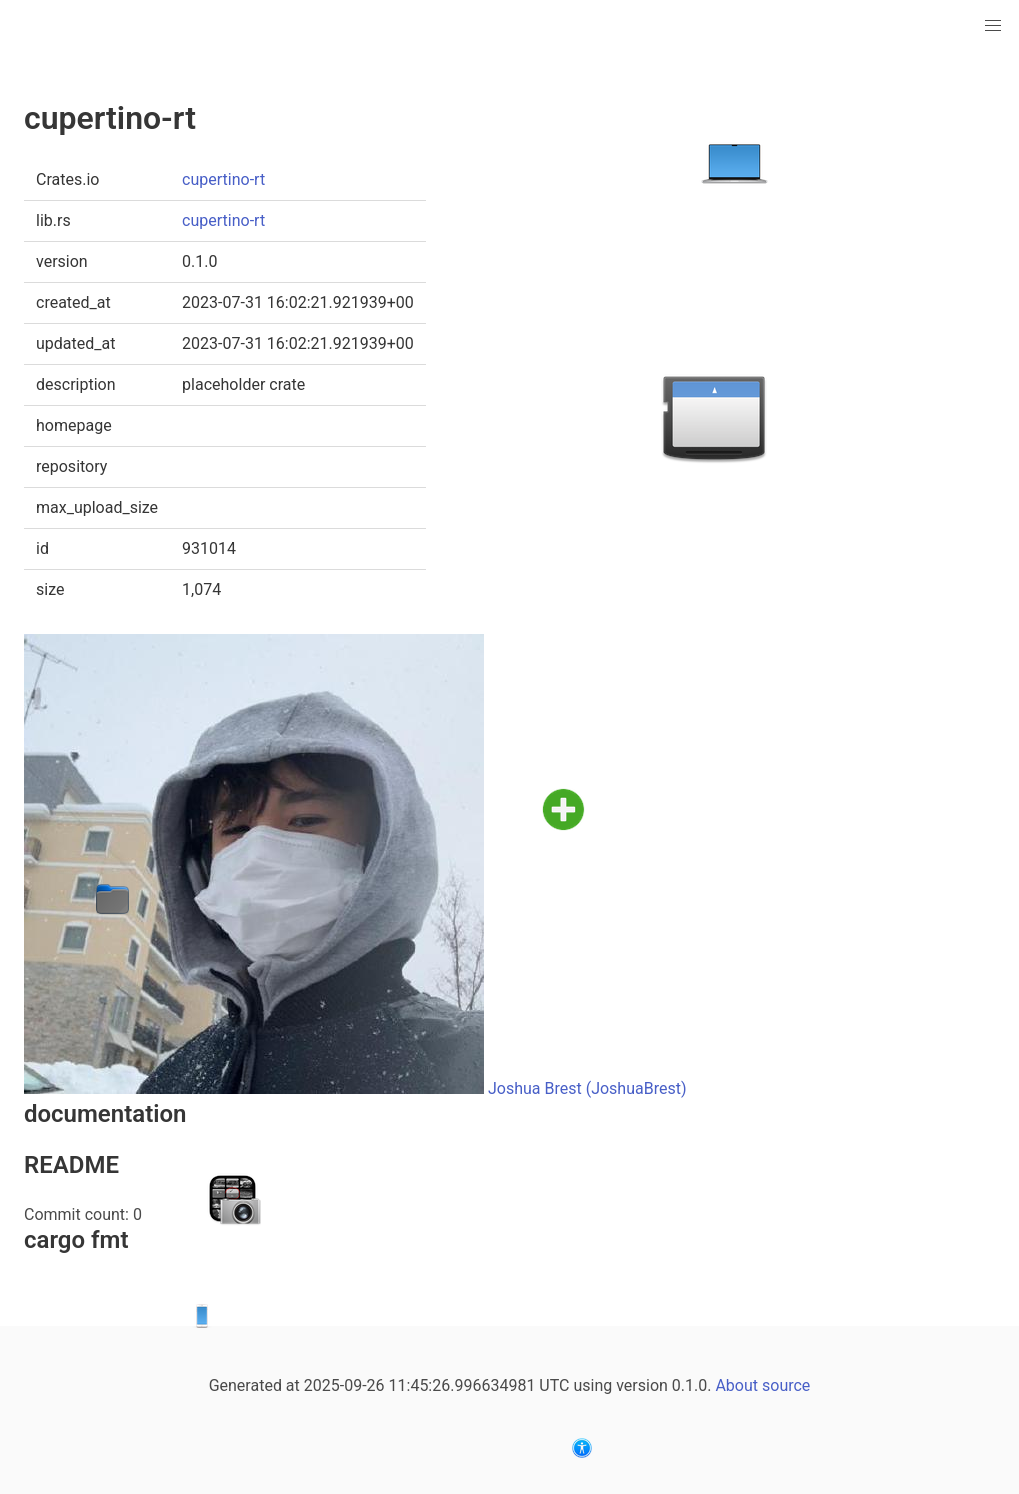 The image size is (1019, 1494). What do you see at coordinates (582, 1448) in the screenshot?
I see `open accessibility settings` at bounding box center [582, 1448].